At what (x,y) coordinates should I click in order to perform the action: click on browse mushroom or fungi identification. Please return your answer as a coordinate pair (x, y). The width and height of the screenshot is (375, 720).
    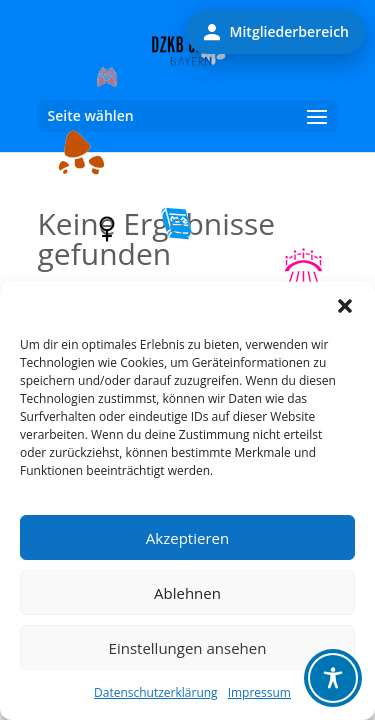
    Looking at the image, I should click on (81, 152).